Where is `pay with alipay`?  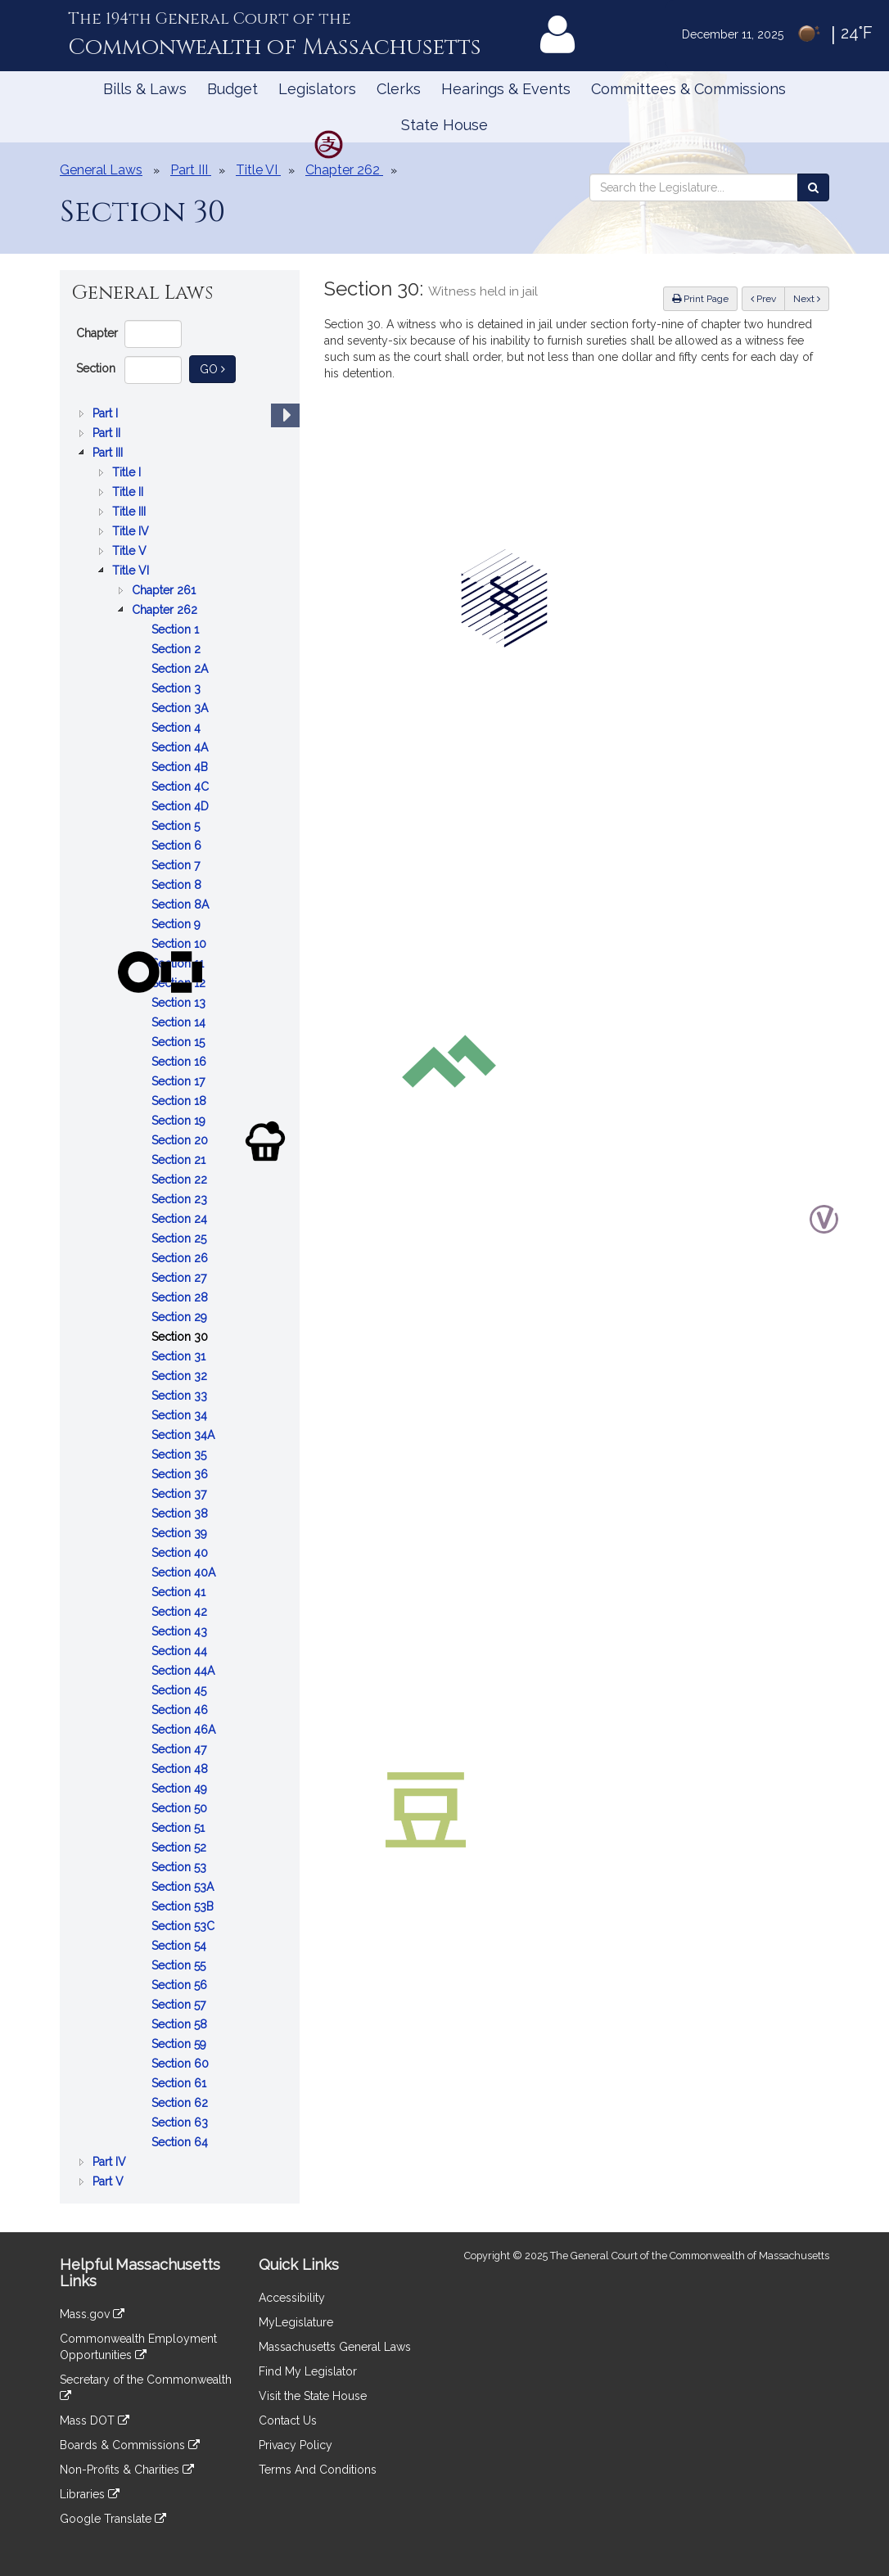
pay with alipay is located at coordinates (328, 144).